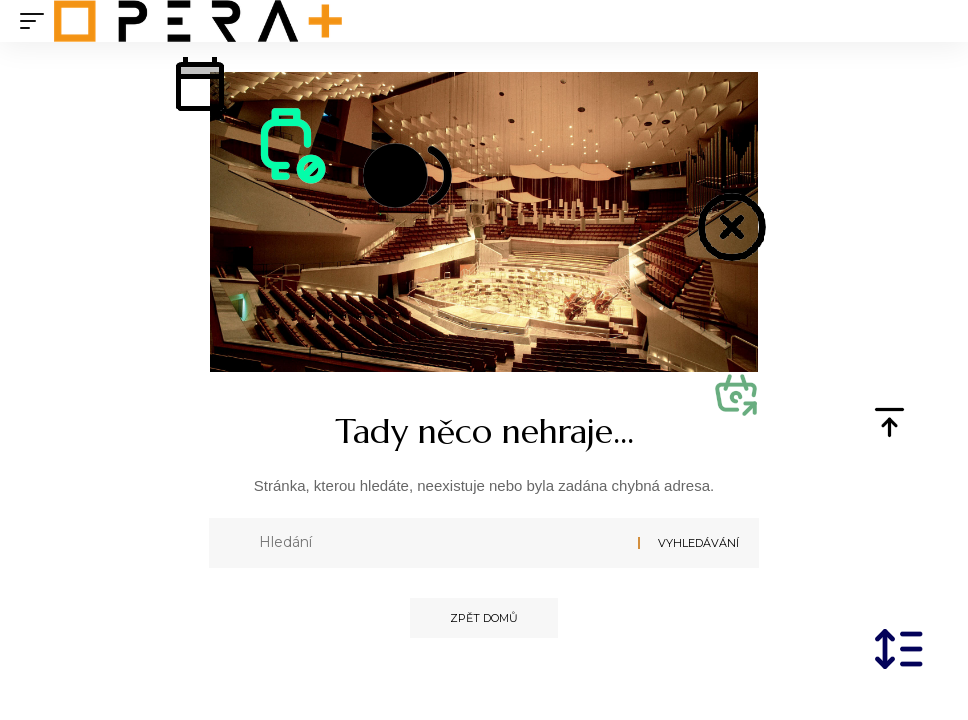 Image resolution: width=968 pixels, height=720 pixels. I want to click on dismiss or close a dialog, so click(732, 227).